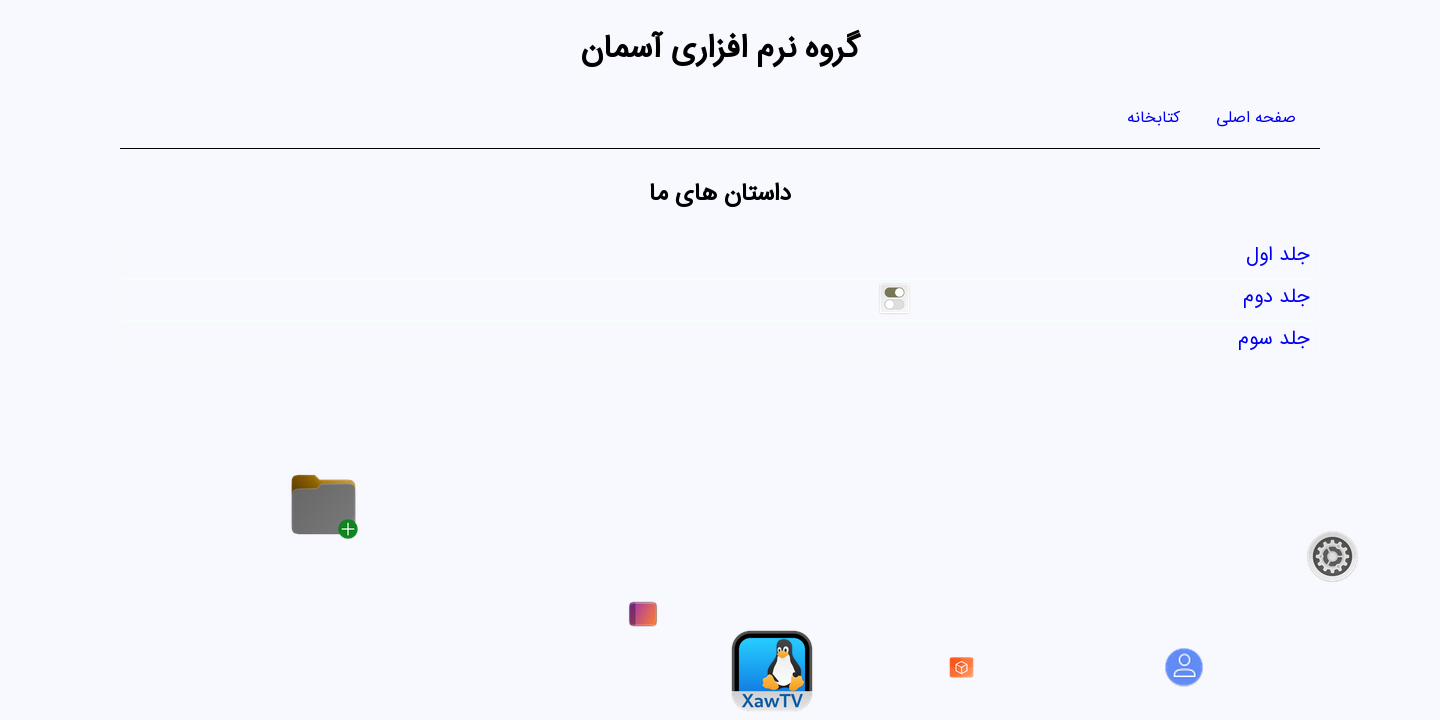 The image size is (1440, 720). Describe the element at coordinates (894, 298) in the screenshot. I see `open gnome tweaks application` at that location.